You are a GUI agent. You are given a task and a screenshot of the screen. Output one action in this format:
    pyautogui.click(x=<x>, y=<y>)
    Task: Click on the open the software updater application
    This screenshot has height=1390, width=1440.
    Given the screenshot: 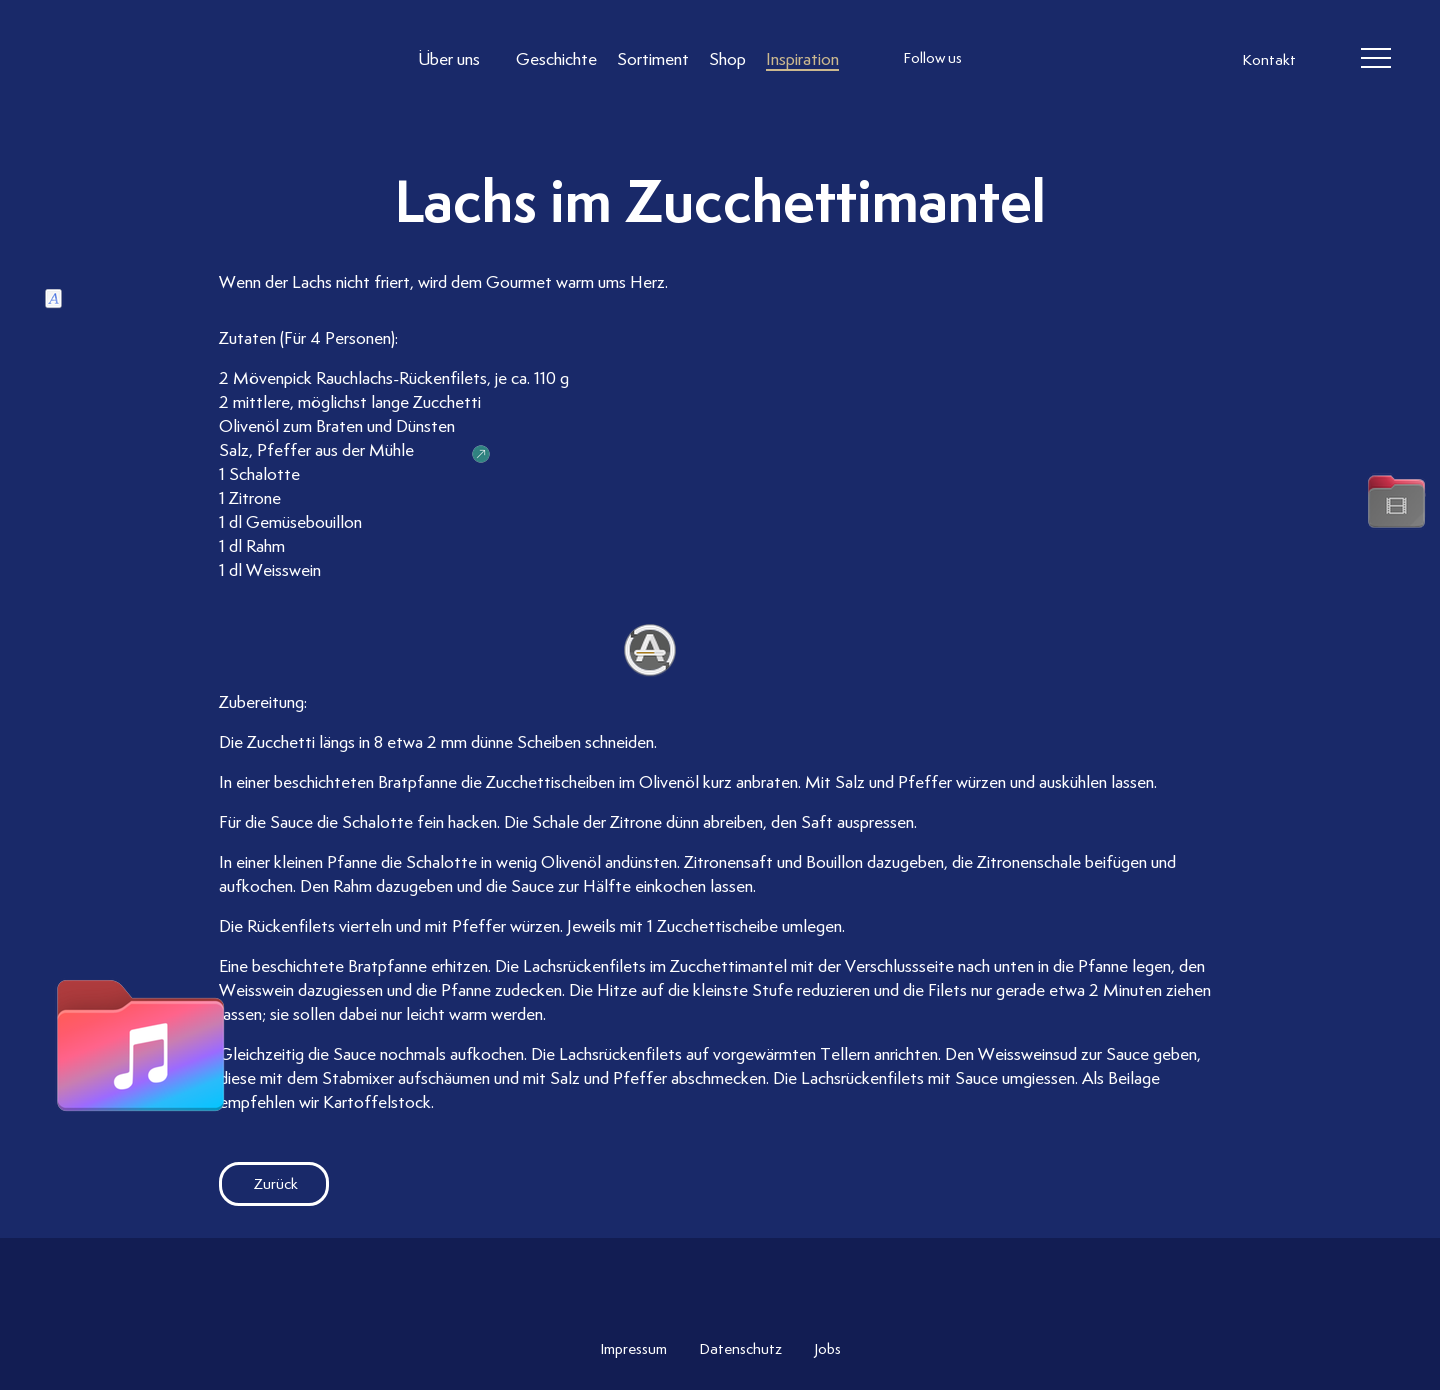 What is the action you would take?
    pyautogui.click(x=650, y=650)
    